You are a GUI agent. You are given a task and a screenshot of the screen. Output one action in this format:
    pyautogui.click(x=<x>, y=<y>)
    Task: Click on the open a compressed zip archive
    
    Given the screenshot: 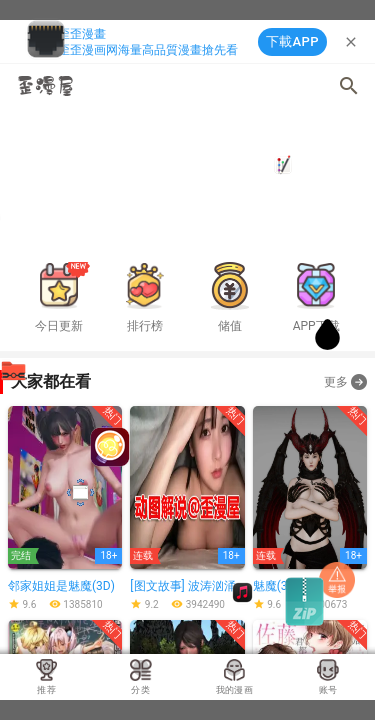 What is the action you would take?
    pyautogui.click(x=304, y=601)
    